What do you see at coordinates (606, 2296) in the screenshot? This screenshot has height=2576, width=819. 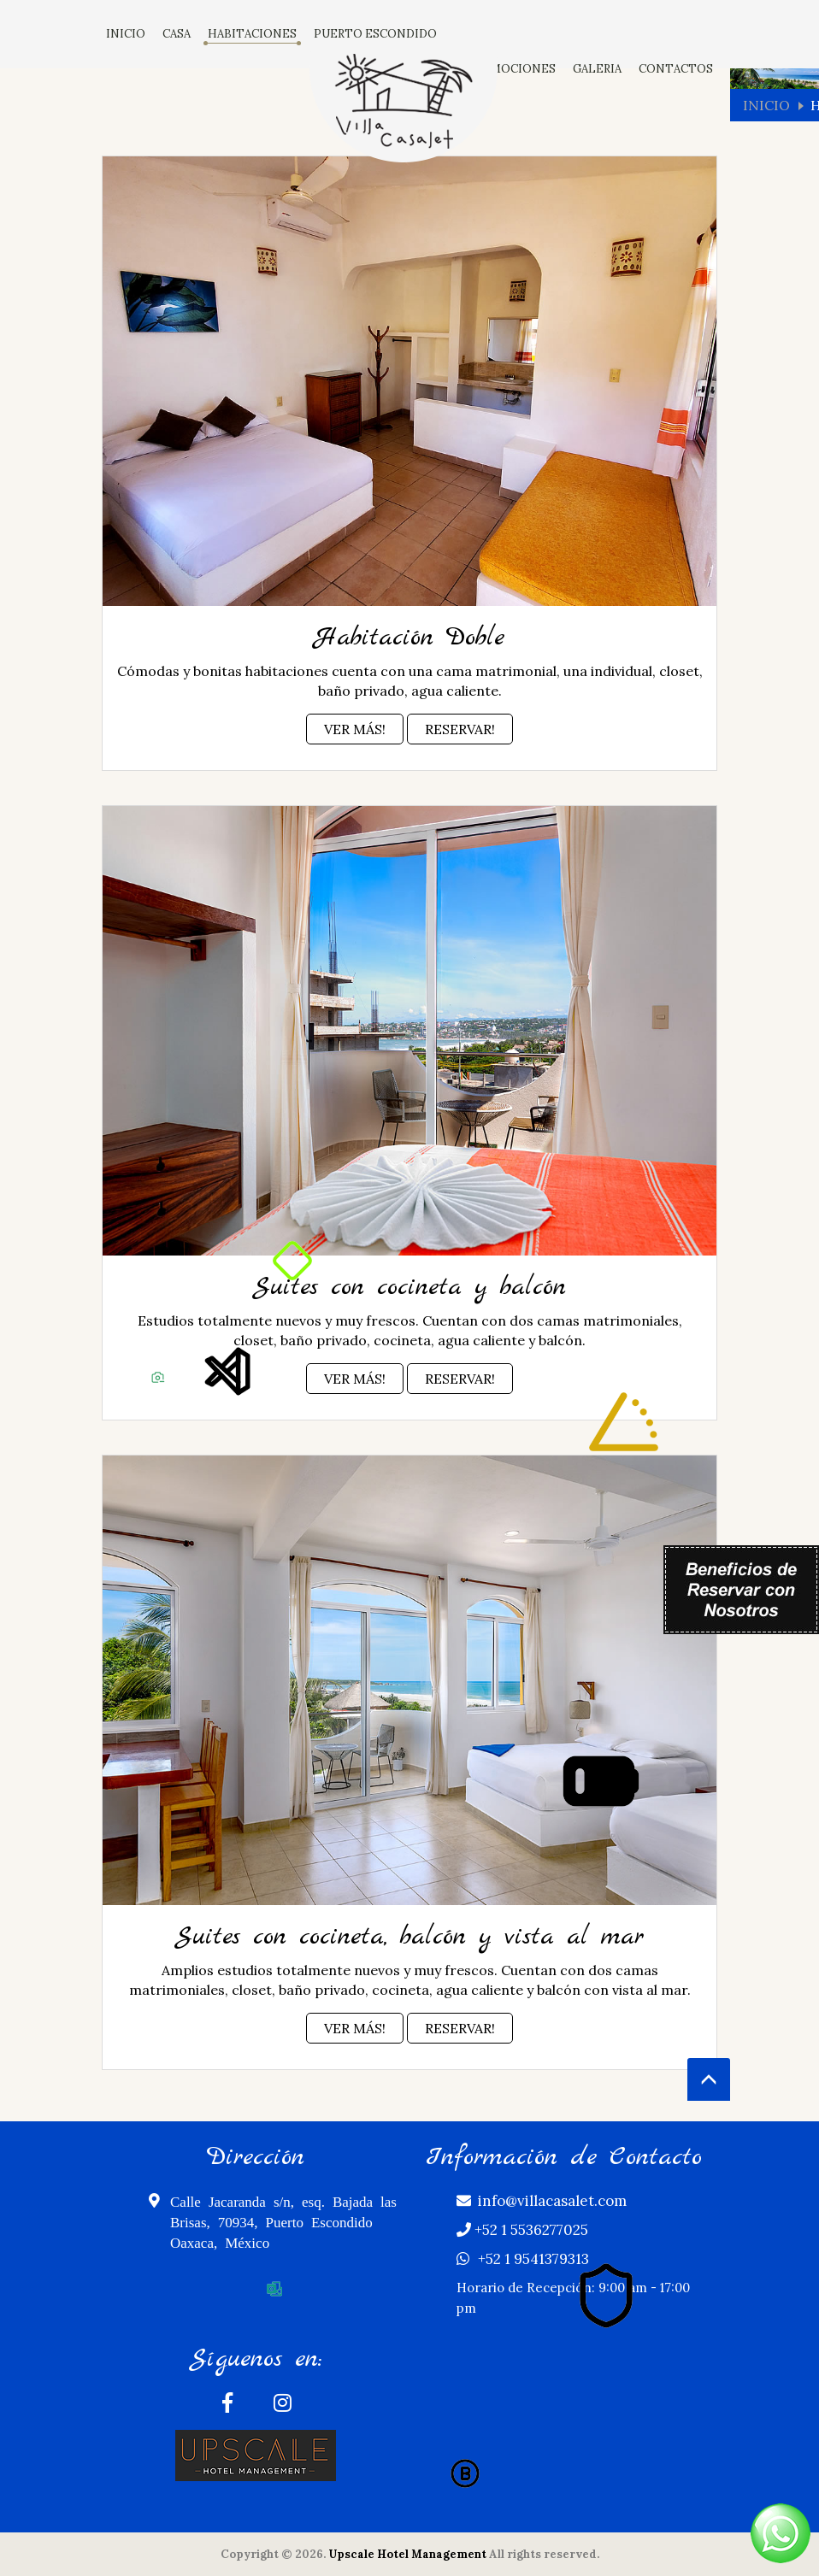 I see `access security settings` at bounding box center [606, 2296].